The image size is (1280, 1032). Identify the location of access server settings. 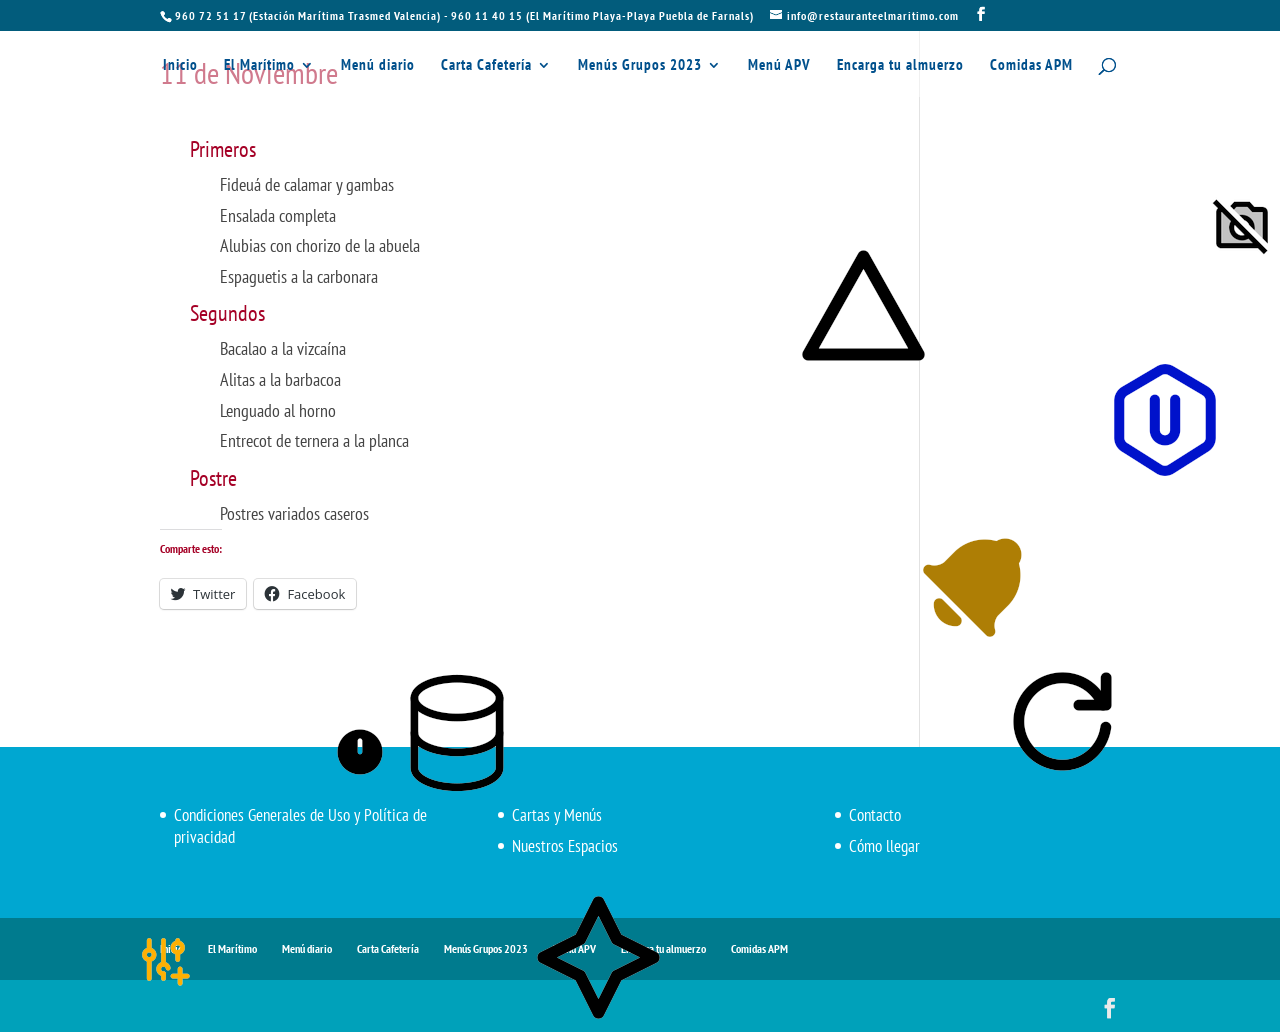
(457, 733).